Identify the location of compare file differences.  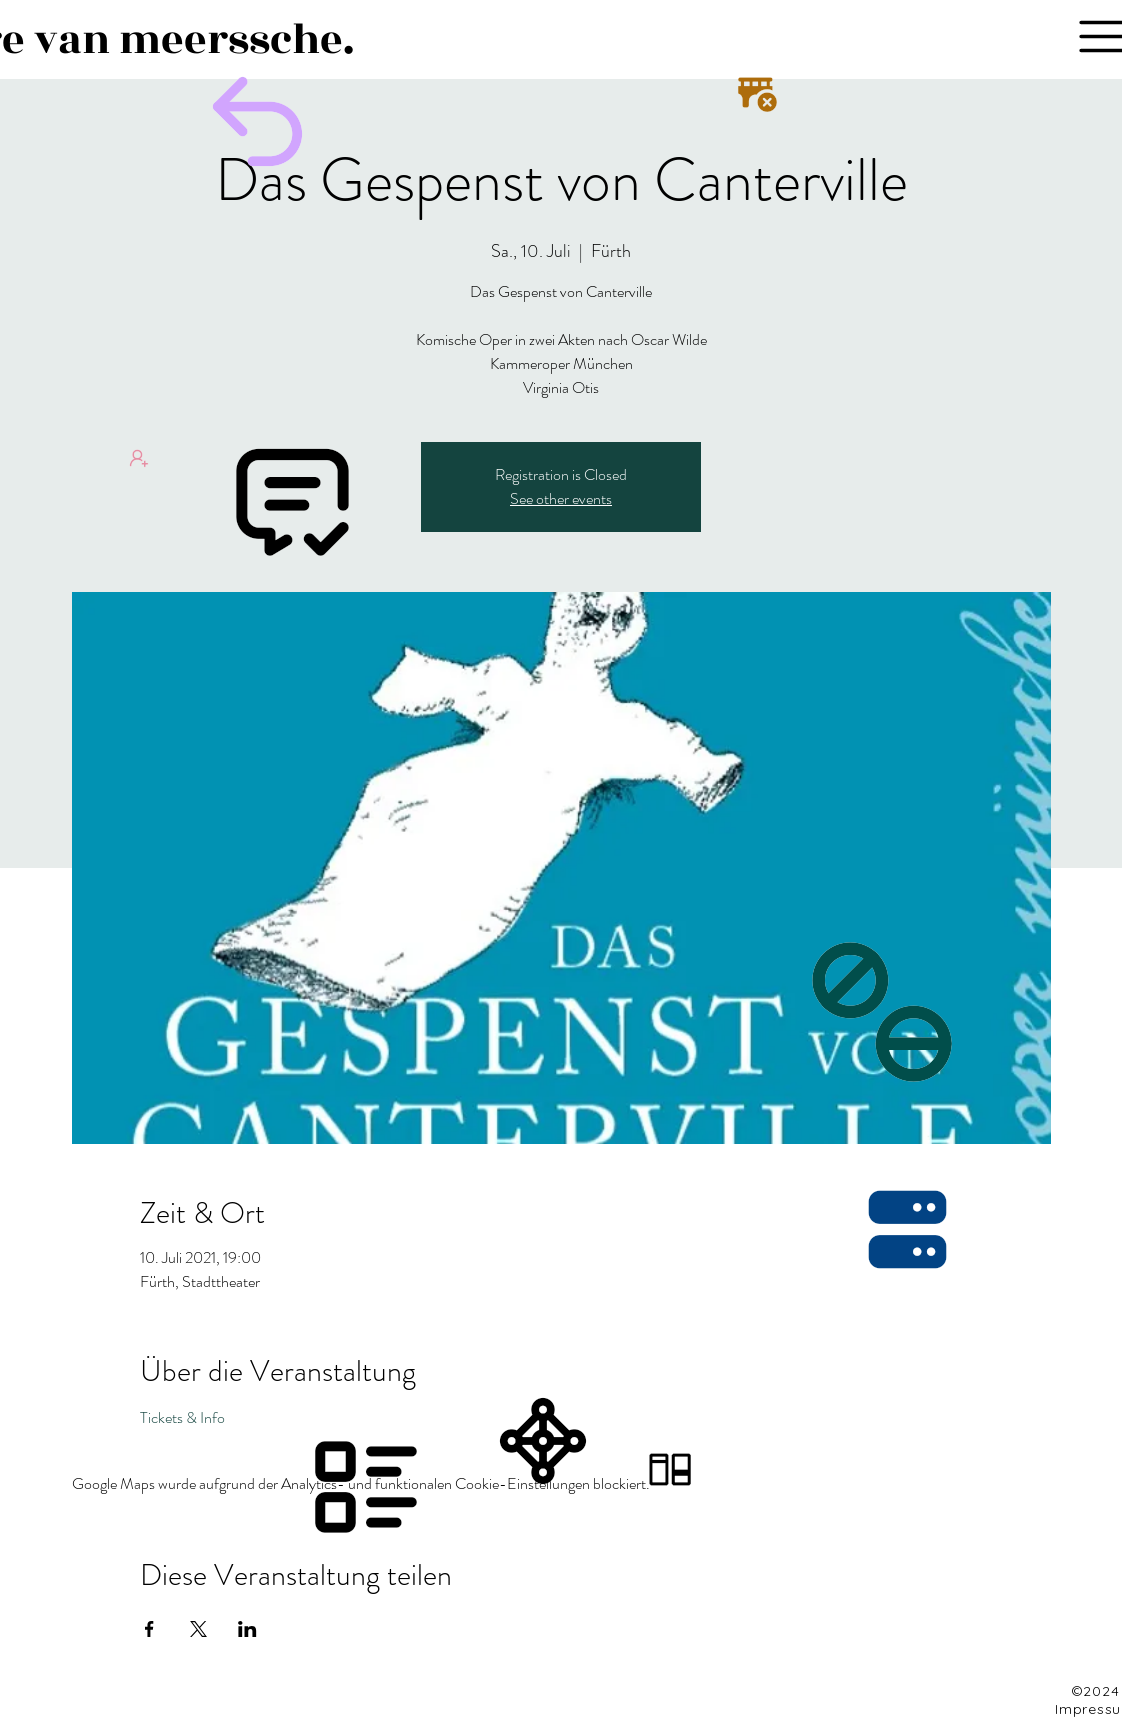
(668, 1469).